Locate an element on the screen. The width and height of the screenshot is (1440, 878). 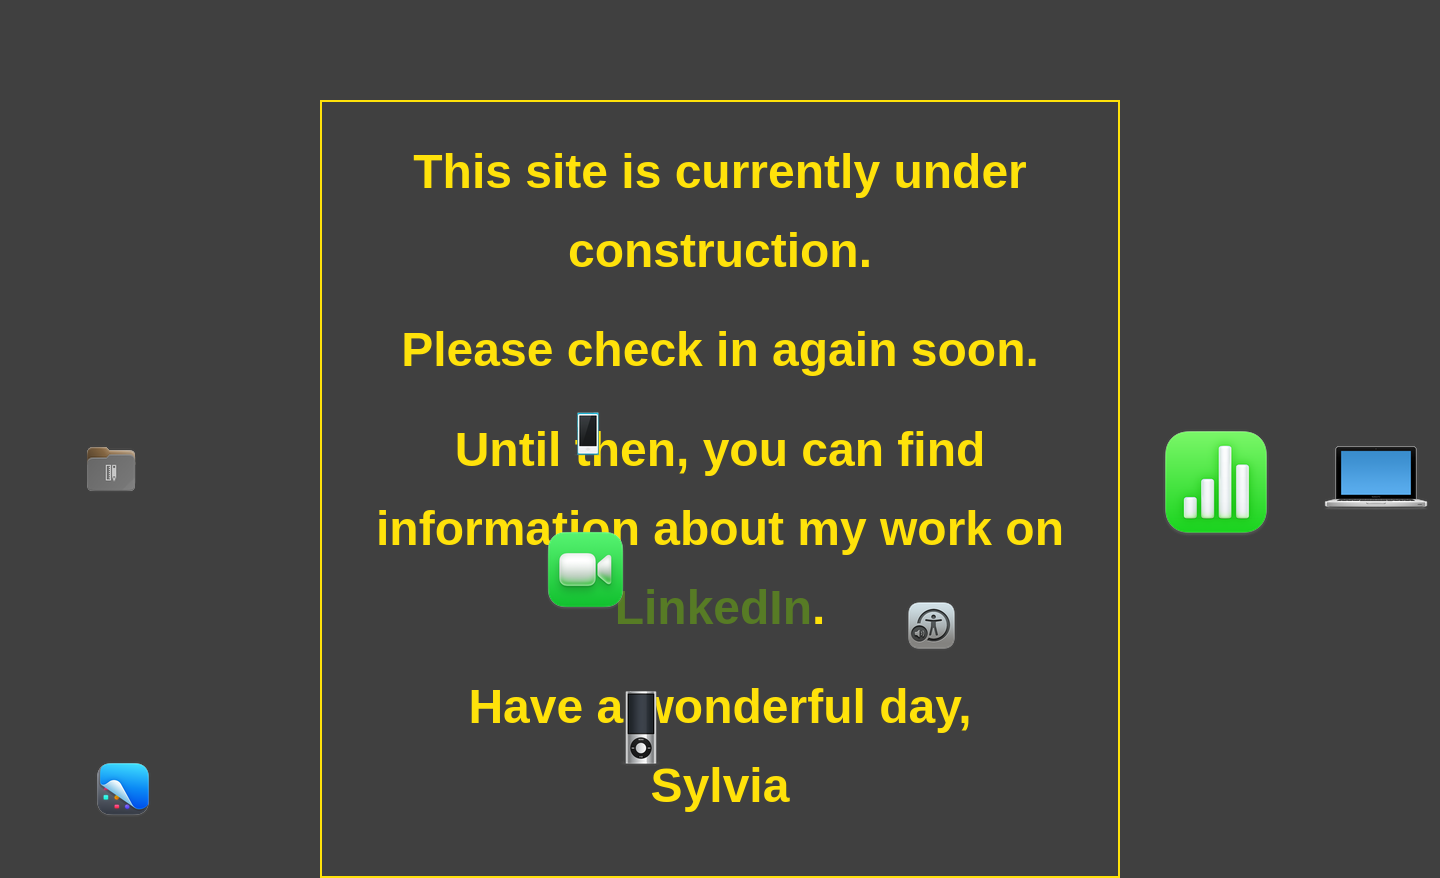
indicates this macbook pro in system preferences is located at coordinates (1376, 472).